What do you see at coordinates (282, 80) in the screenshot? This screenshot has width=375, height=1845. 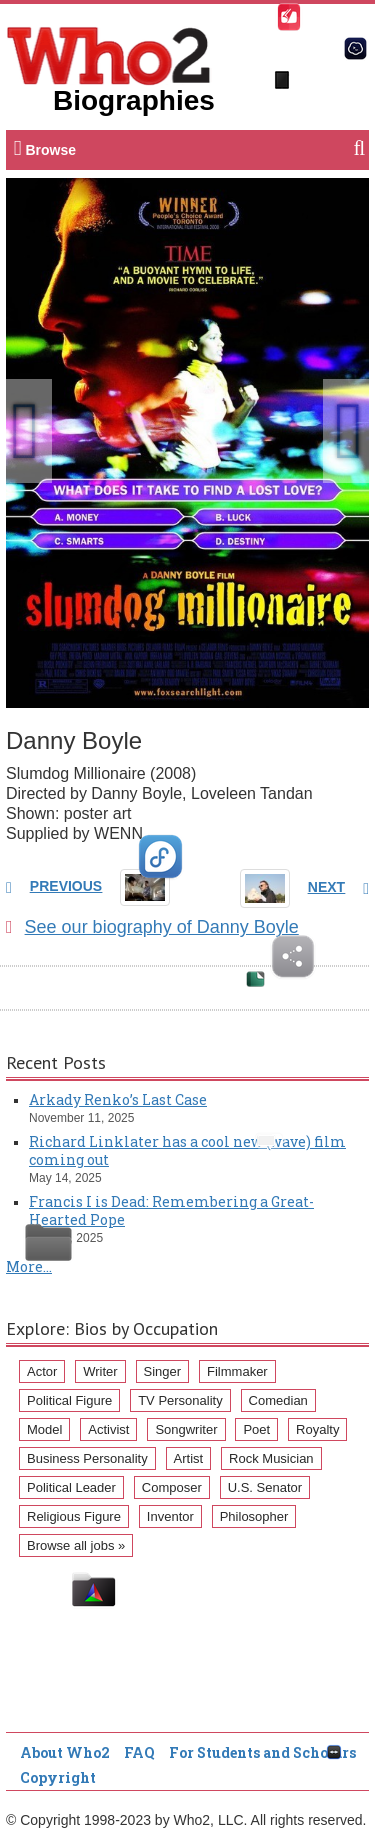 I see `iPad device icon` at bounding box center [282, 80].